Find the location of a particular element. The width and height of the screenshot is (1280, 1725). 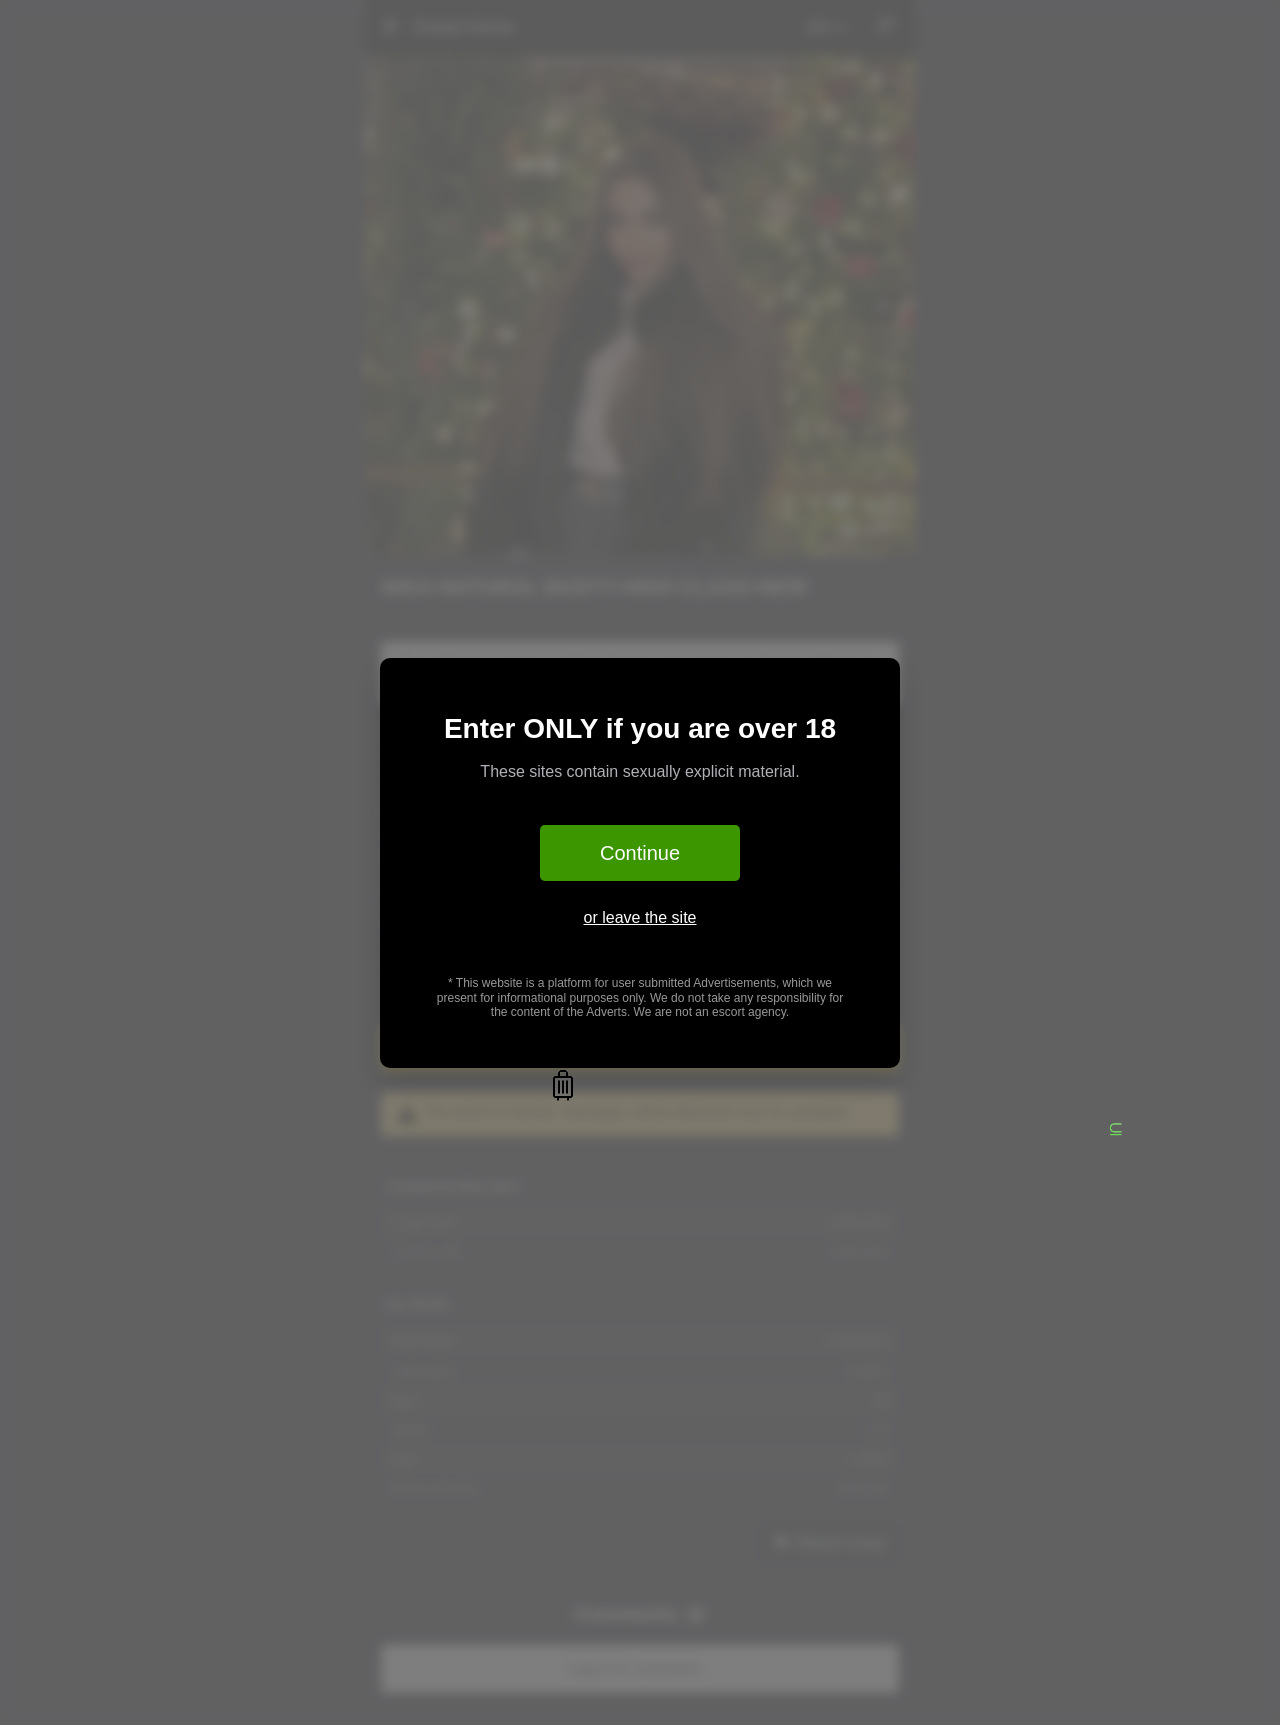

access travel or trip planning features is located at coordinates (563, 1086).